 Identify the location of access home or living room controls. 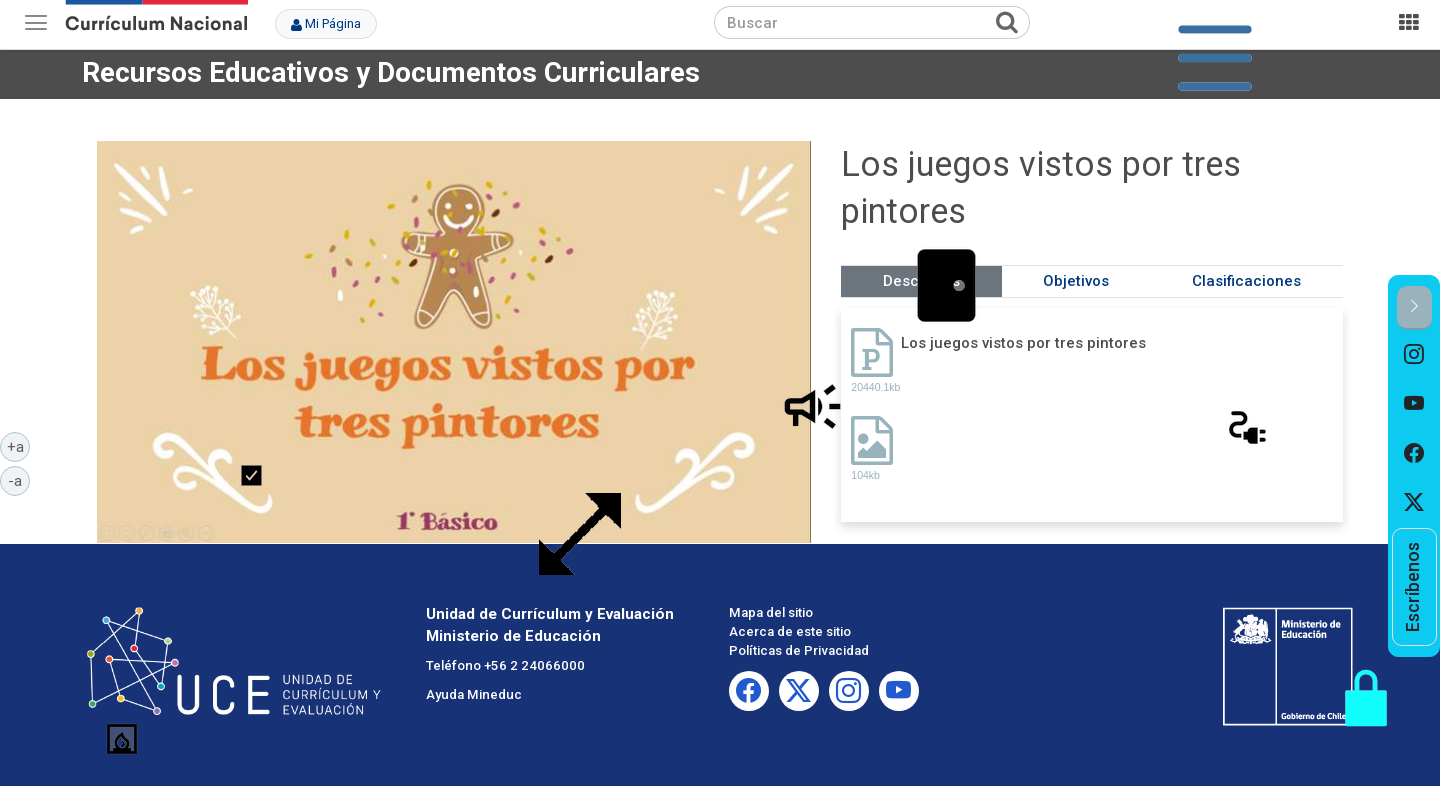
(122, 739).